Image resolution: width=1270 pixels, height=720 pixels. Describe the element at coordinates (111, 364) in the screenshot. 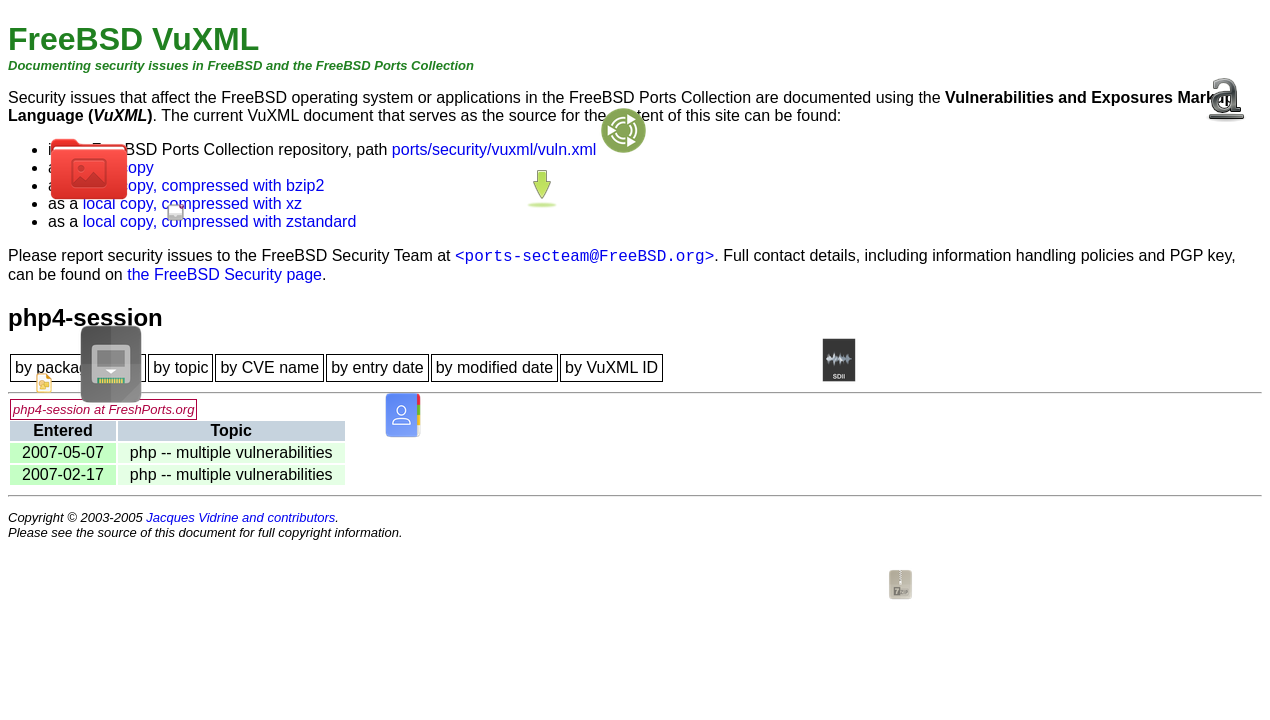

I see `gameboy ROM file type indicator` at that location.